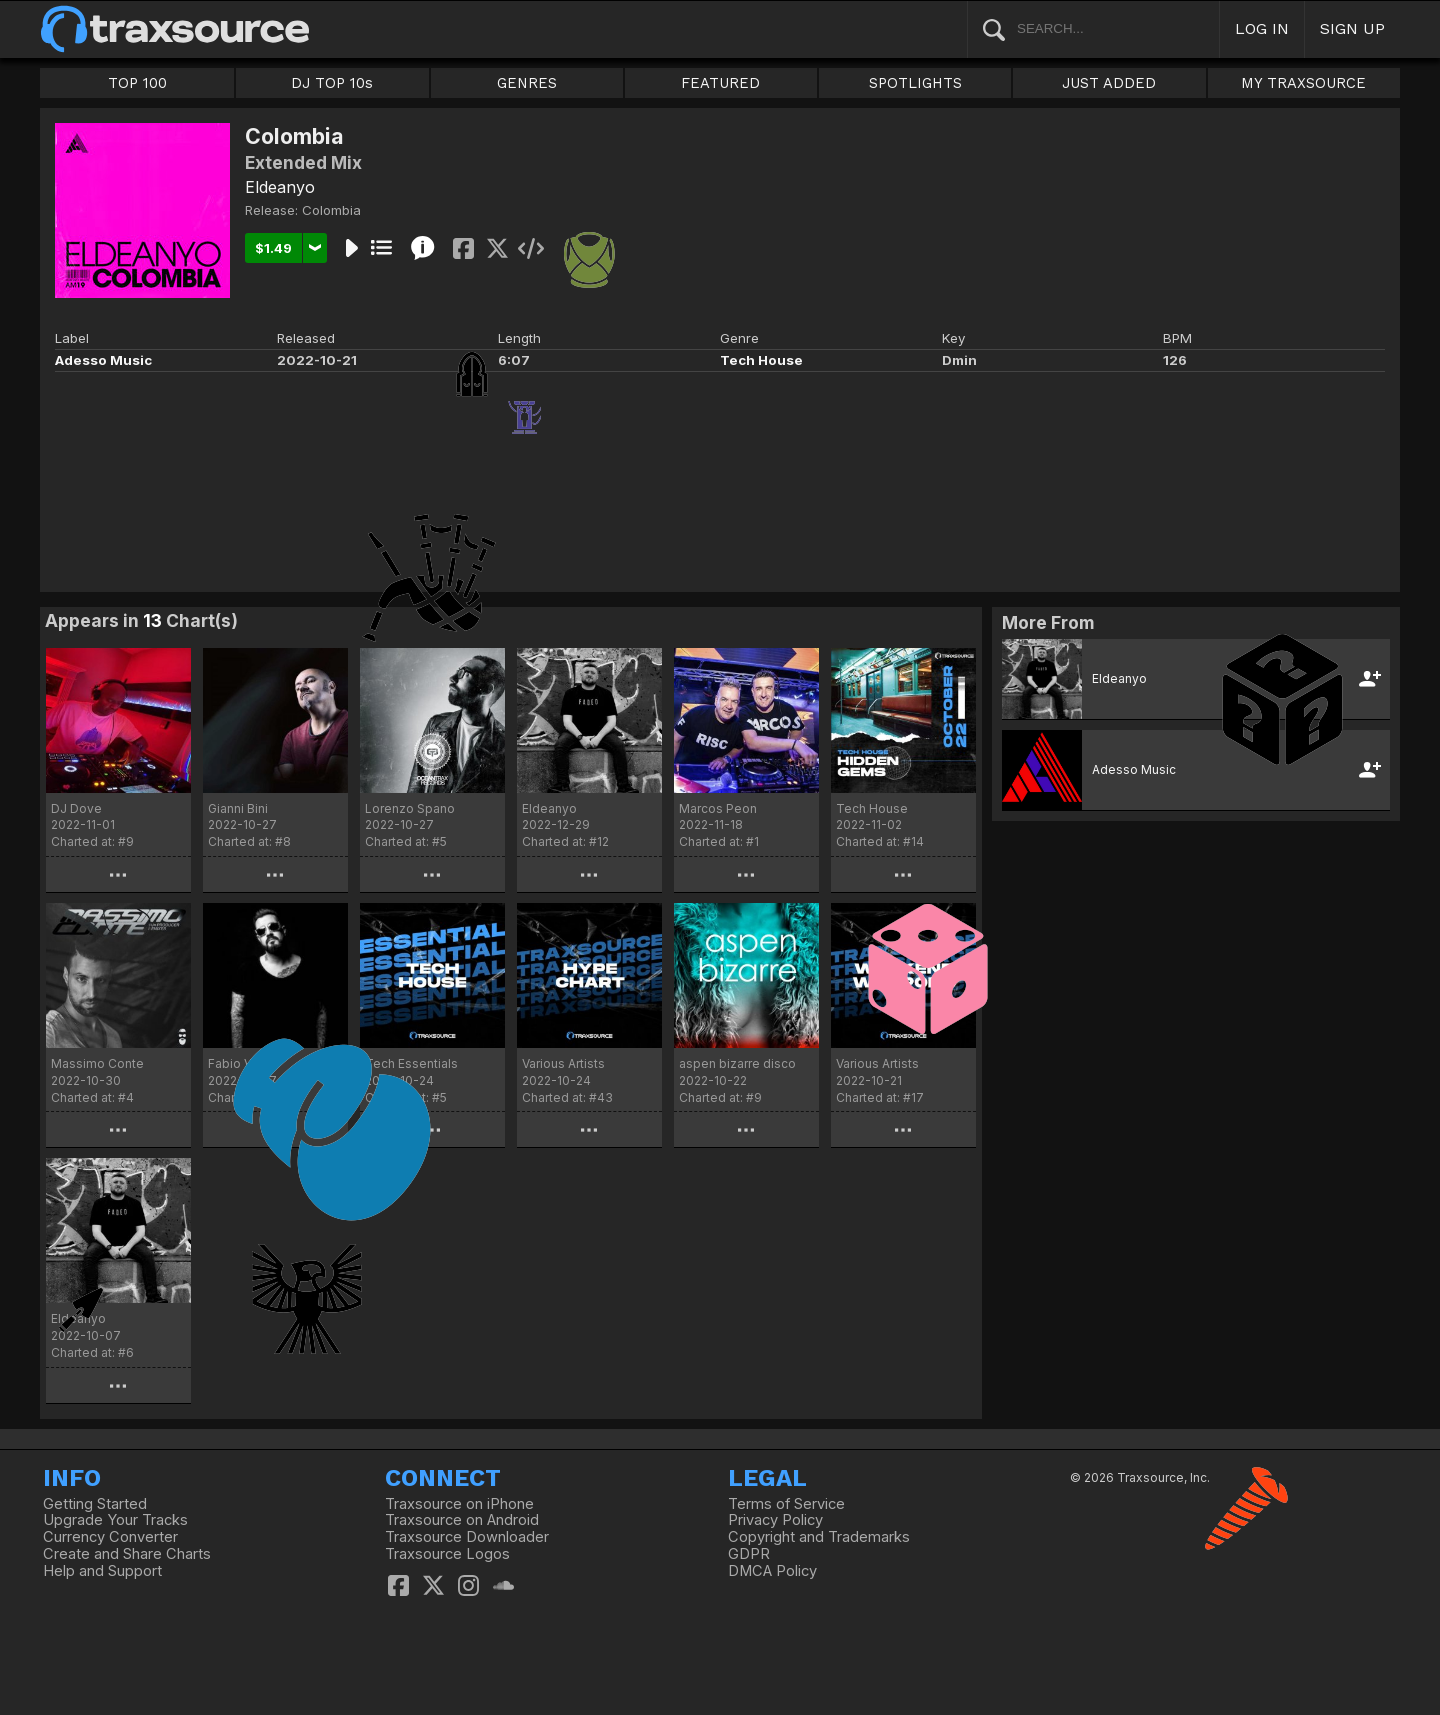  What do you see at coordinates (928, 970) in the screenshot?
I see `roll the dice or randomize` at bounding box center [928, 970].